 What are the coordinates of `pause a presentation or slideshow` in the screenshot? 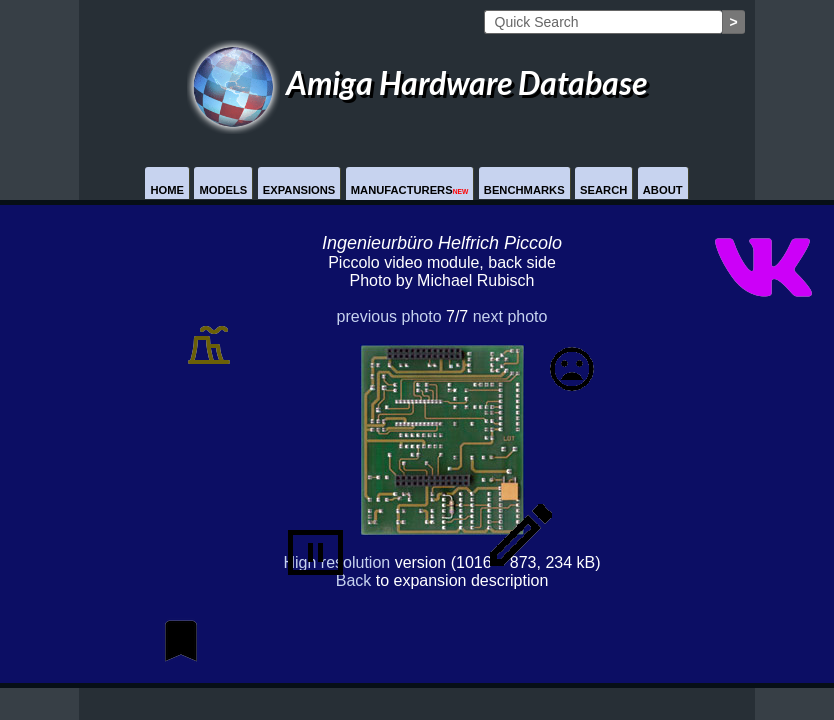 It's located at (315, 552).